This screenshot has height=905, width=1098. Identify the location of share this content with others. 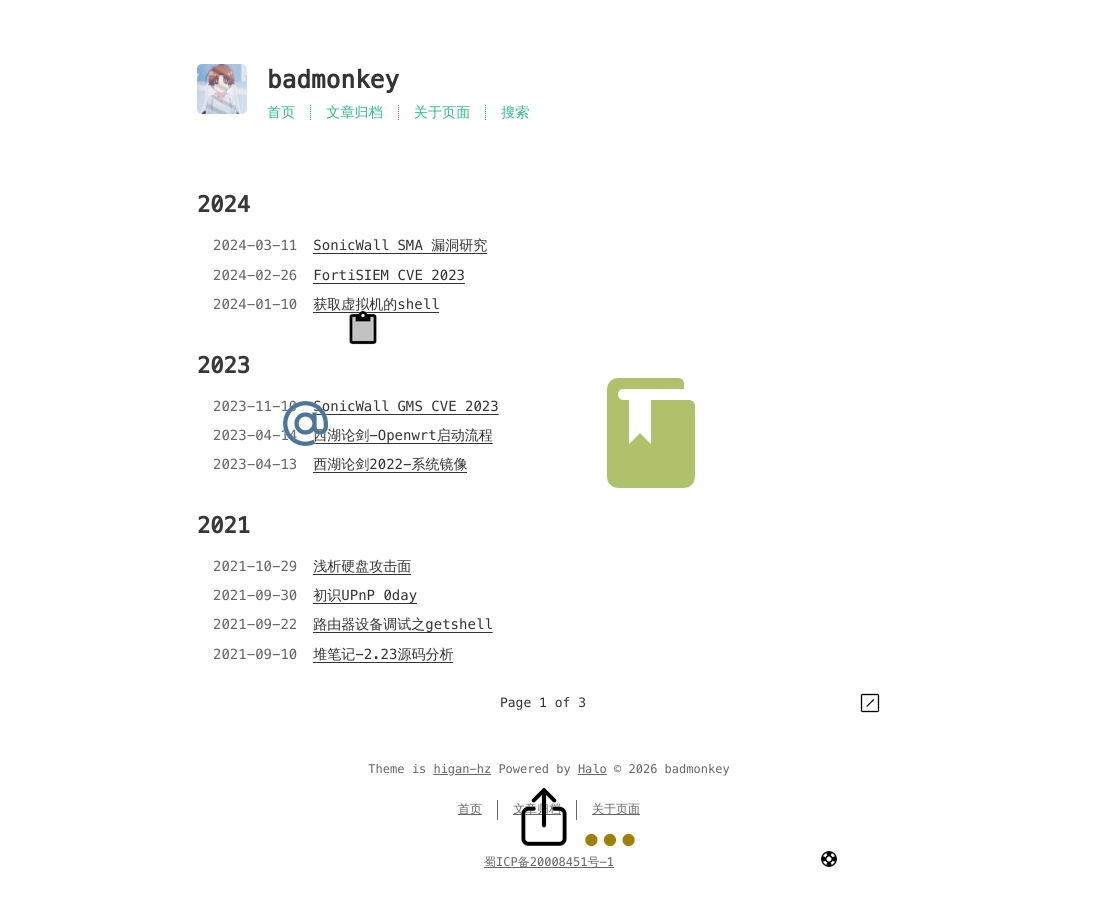
(544, 817).